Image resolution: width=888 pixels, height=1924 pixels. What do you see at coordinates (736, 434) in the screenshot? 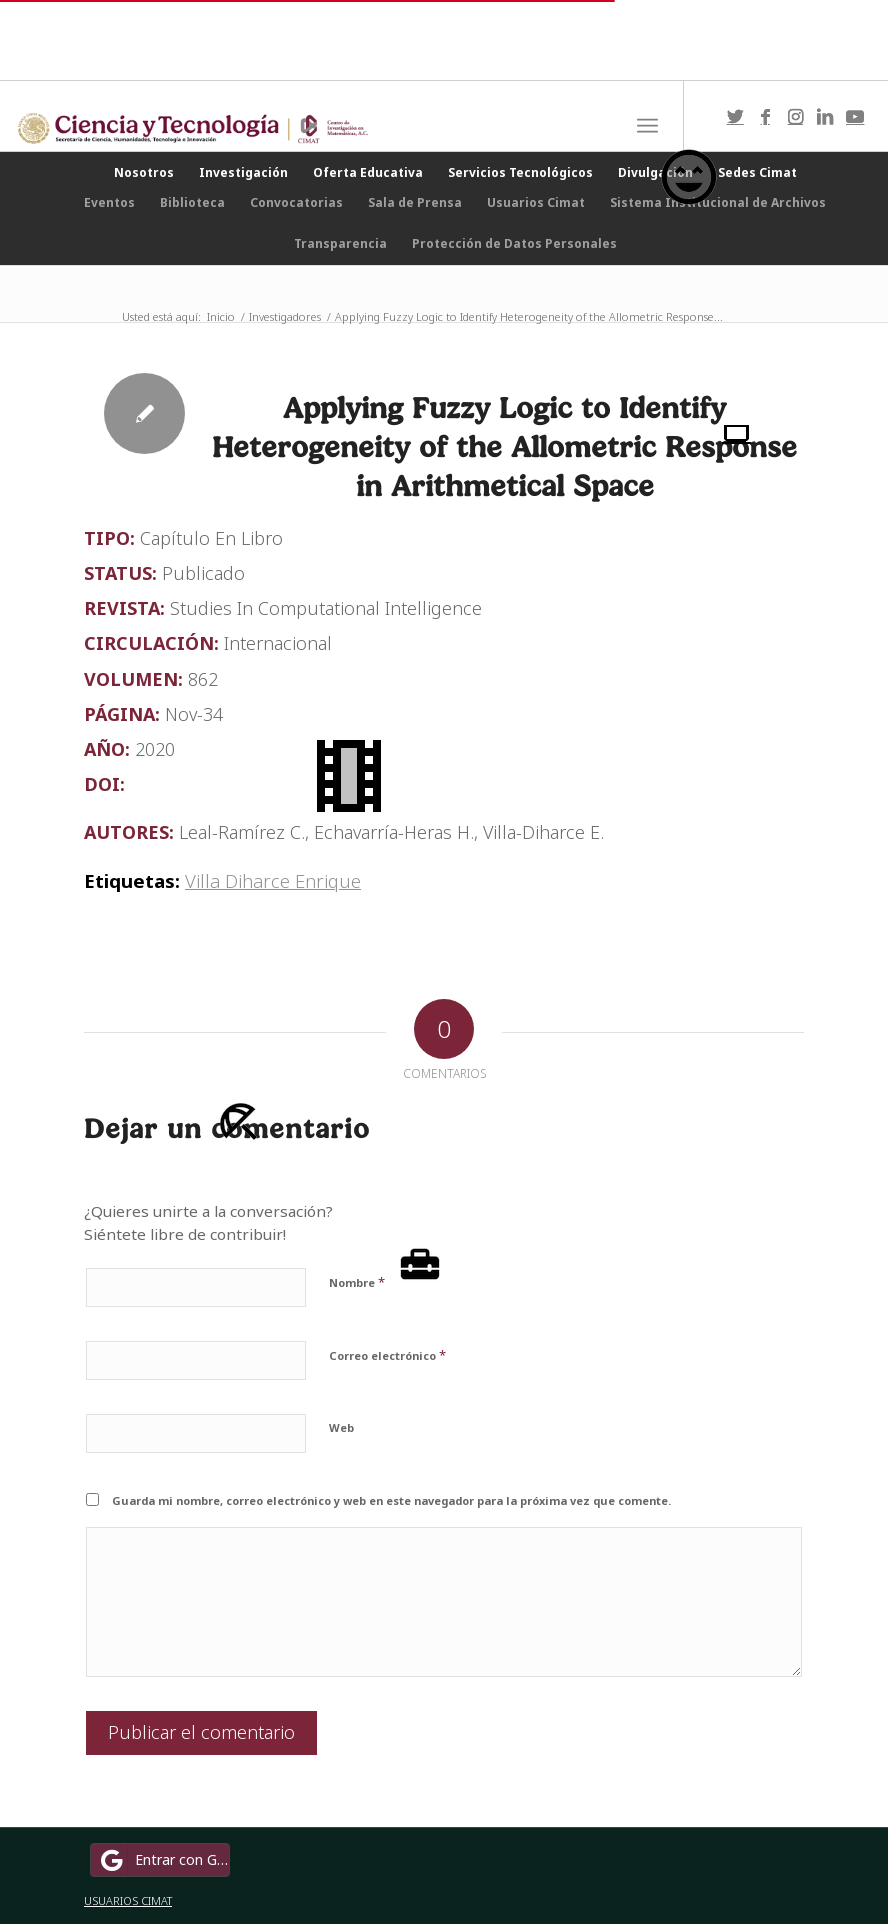
I see `access desktop or computer settings` at bounding box center [736, 434].